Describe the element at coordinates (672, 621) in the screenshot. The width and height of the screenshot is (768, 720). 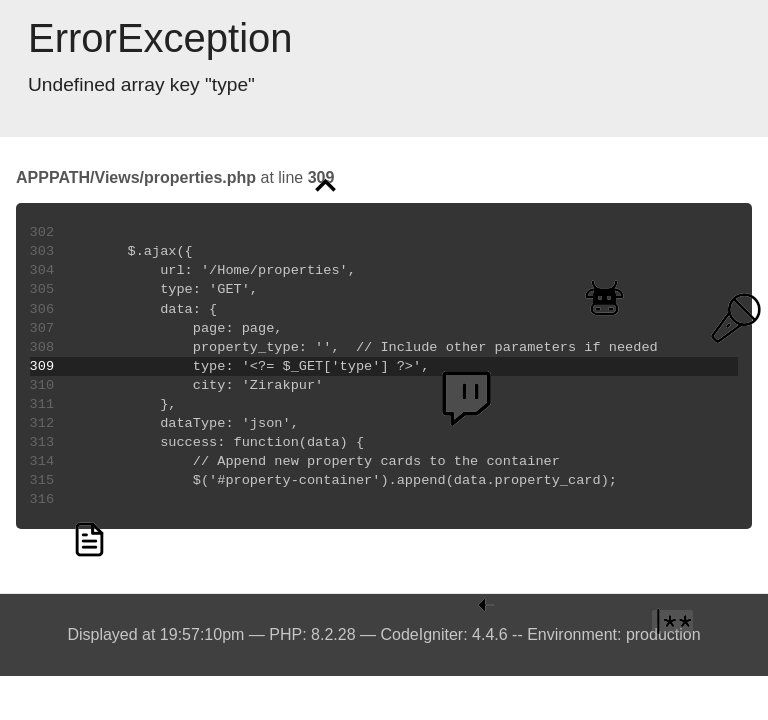
I see `enter or manage your password` at that location.